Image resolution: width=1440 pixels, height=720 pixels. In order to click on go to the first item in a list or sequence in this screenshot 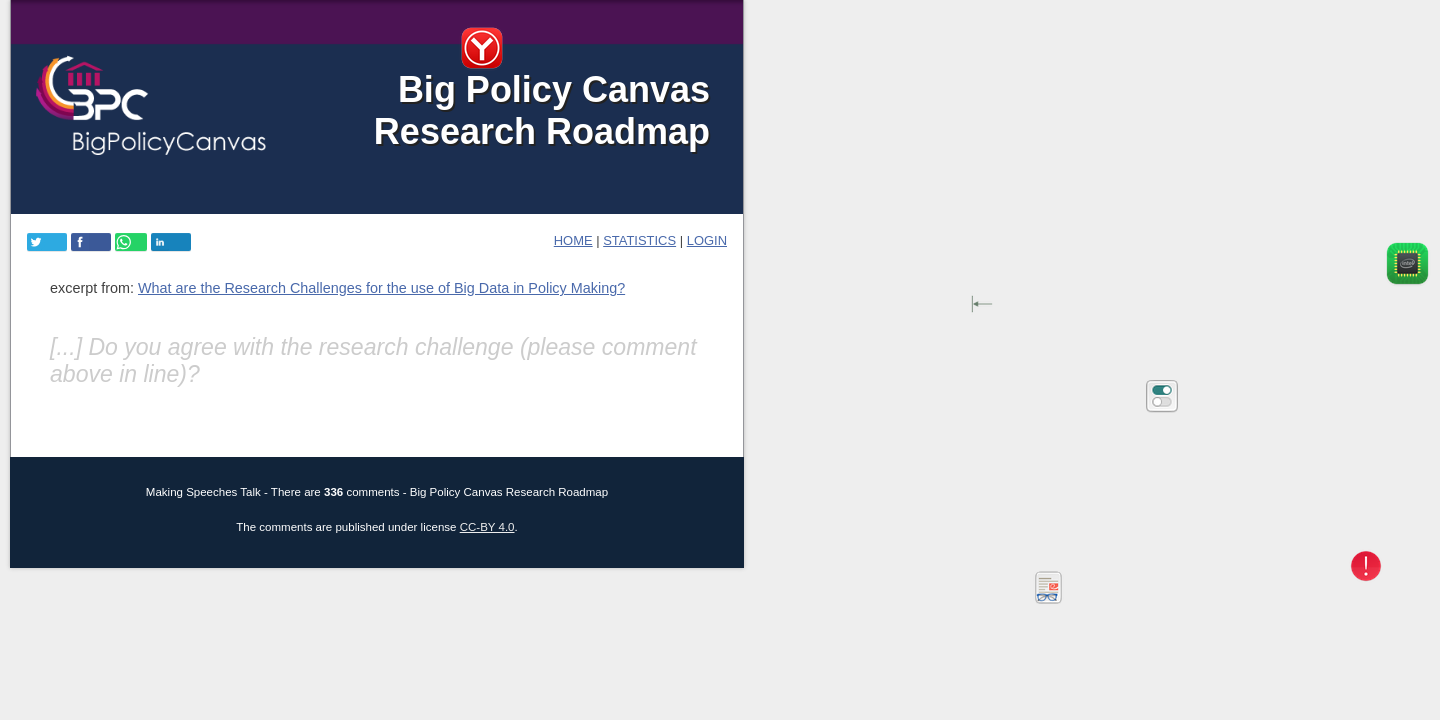, I will do `click(982, 304)`.